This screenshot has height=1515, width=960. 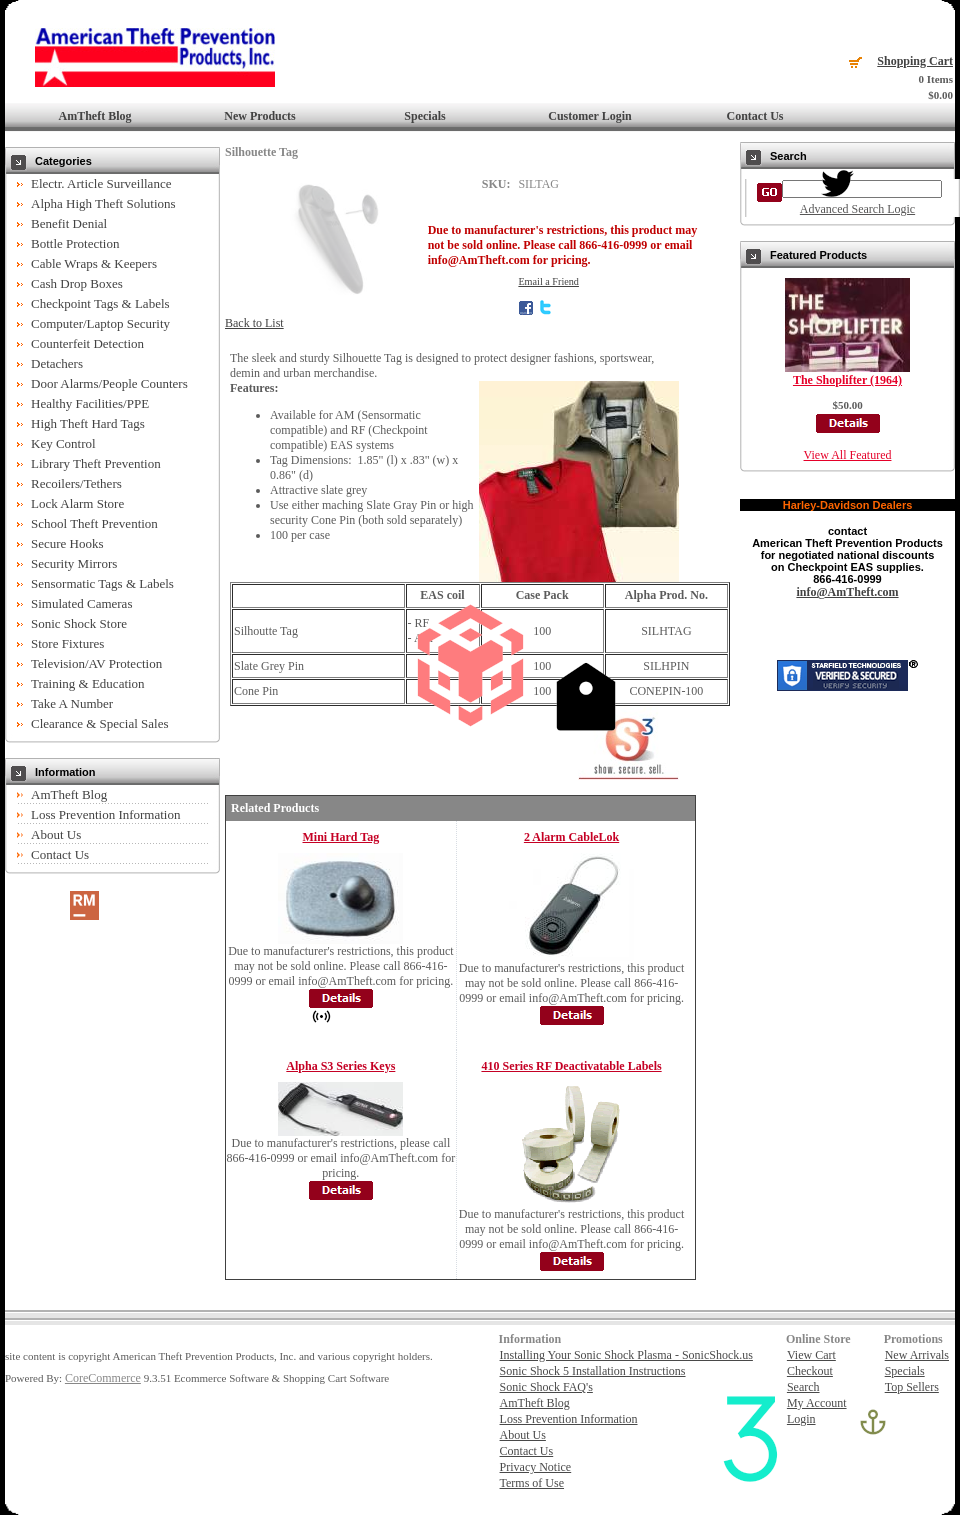 I want to click on navigate to home screen, so click(x=586, y=698).